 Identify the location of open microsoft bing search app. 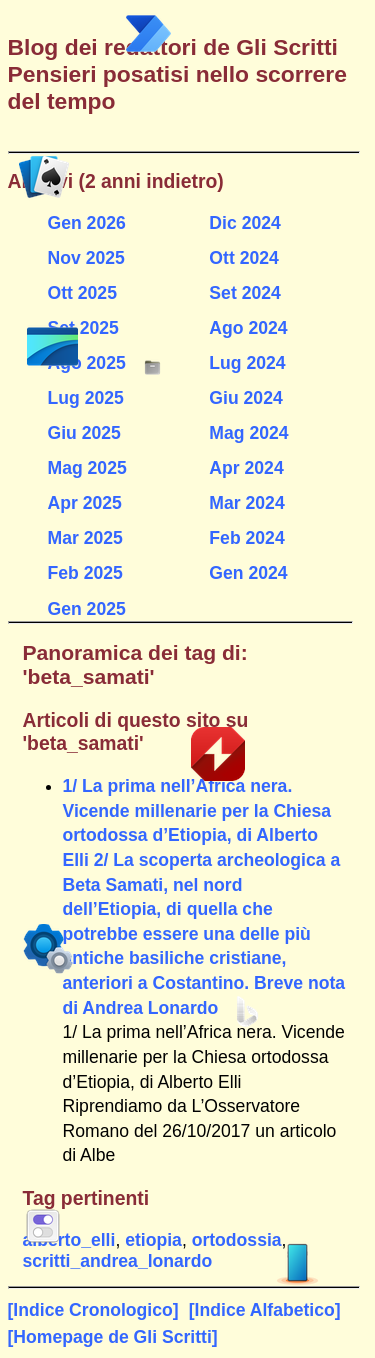
(247, 1011).